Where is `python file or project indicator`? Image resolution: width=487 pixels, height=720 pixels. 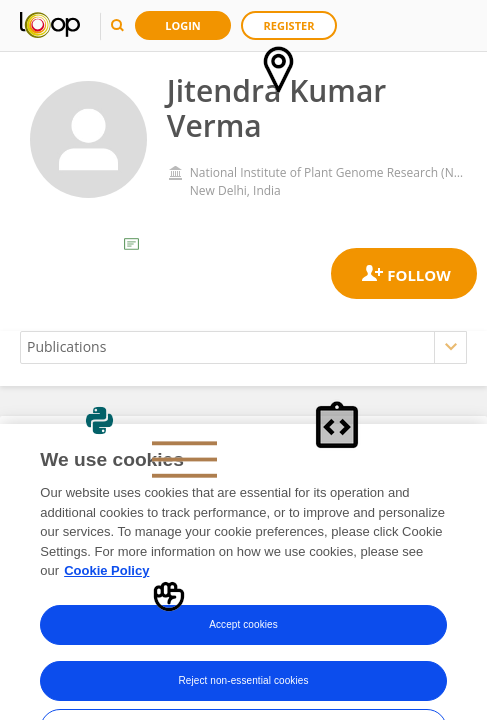 python file or project indicator is located at coordinates (99, 420).